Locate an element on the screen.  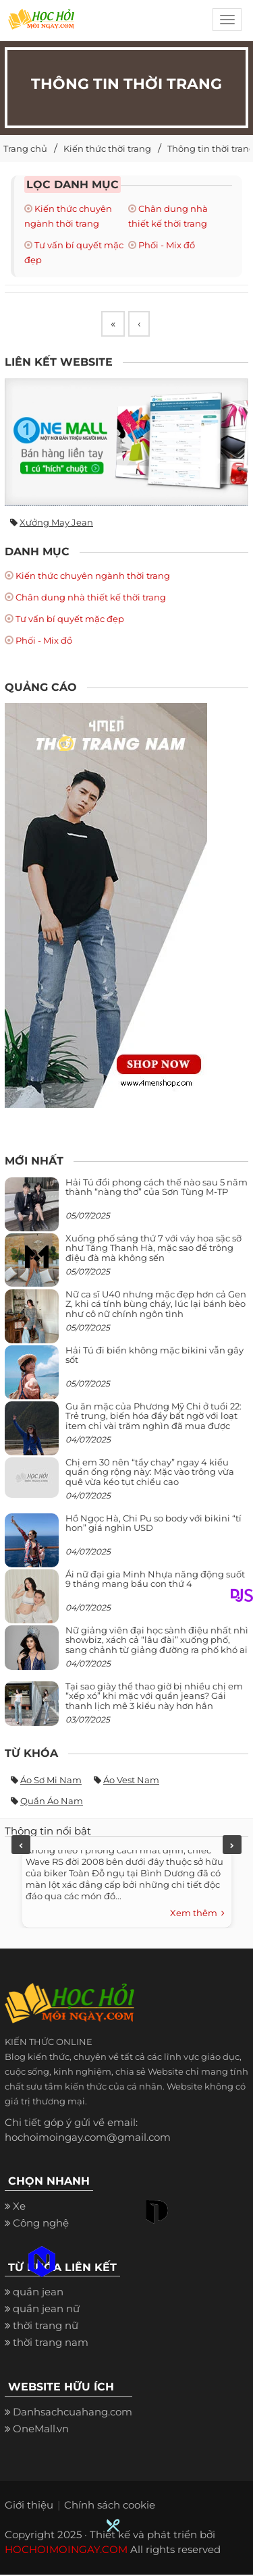
open the Reddit app is located at coordinates (66, 744).